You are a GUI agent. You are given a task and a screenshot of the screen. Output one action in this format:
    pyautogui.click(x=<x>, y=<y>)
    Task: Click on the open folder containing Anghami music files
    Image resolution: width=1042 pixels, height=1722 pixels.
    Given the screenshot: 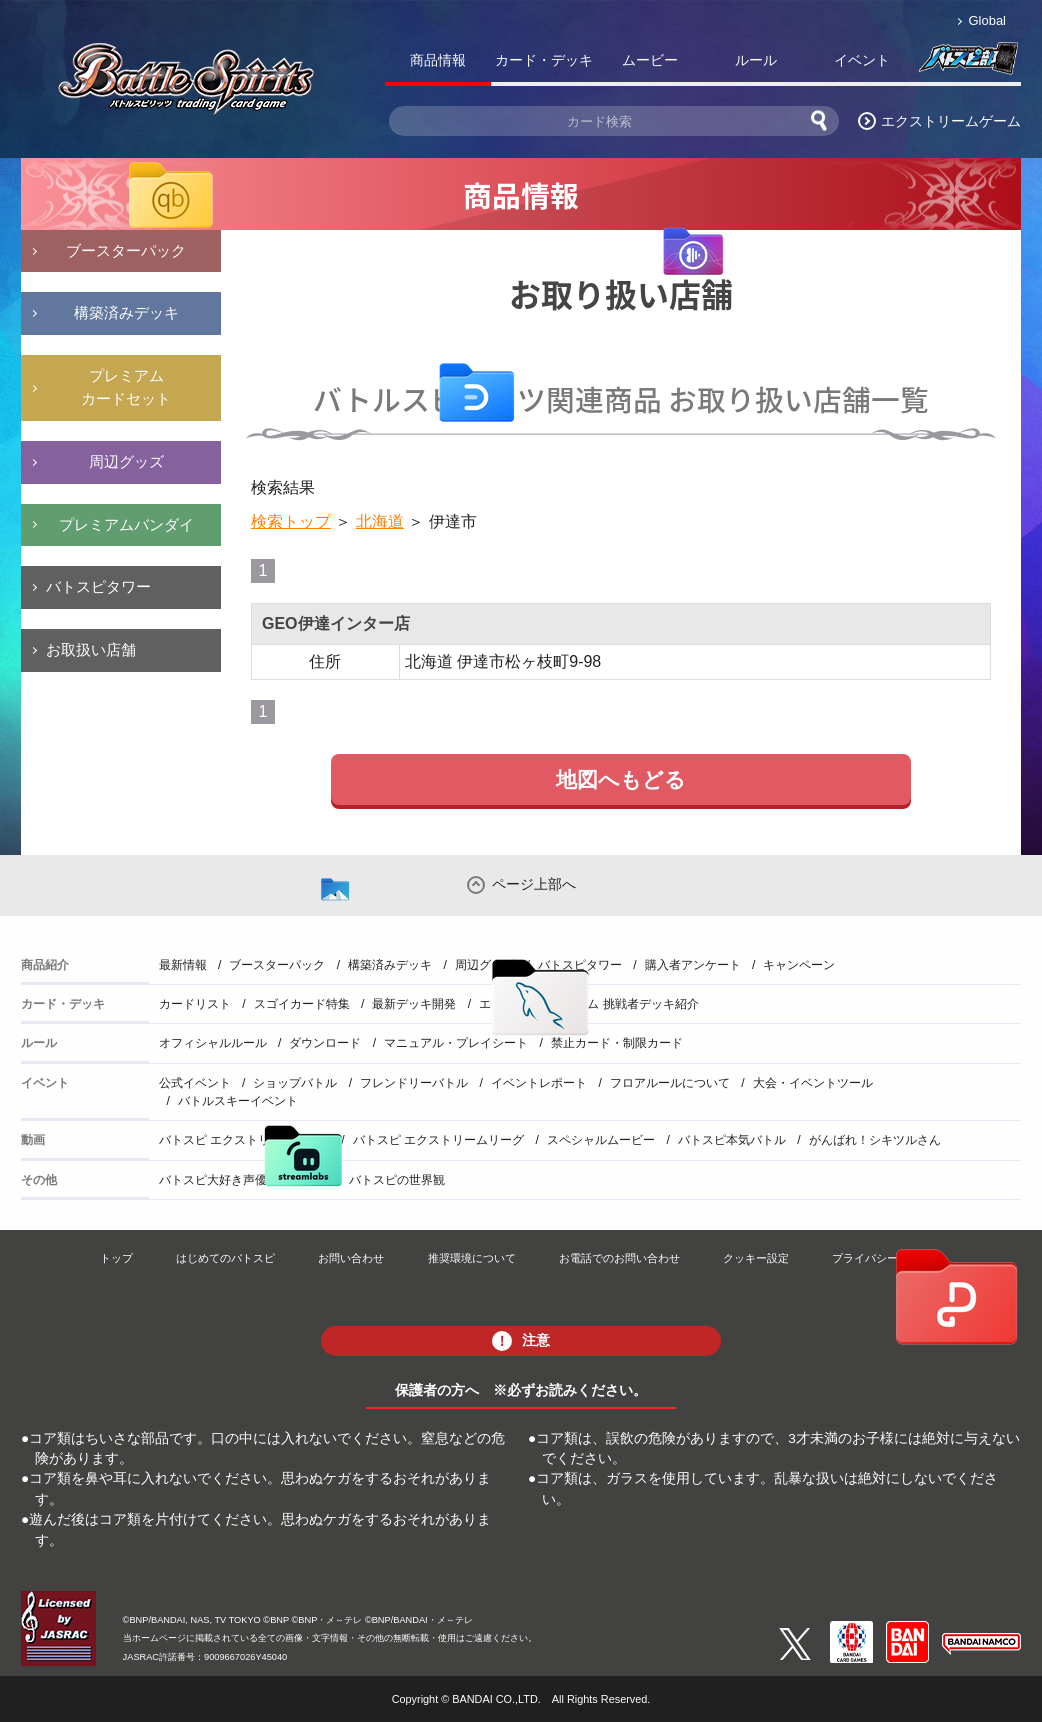 What is the action you would take?
    pyautogui.click(x=693, y=253)
    